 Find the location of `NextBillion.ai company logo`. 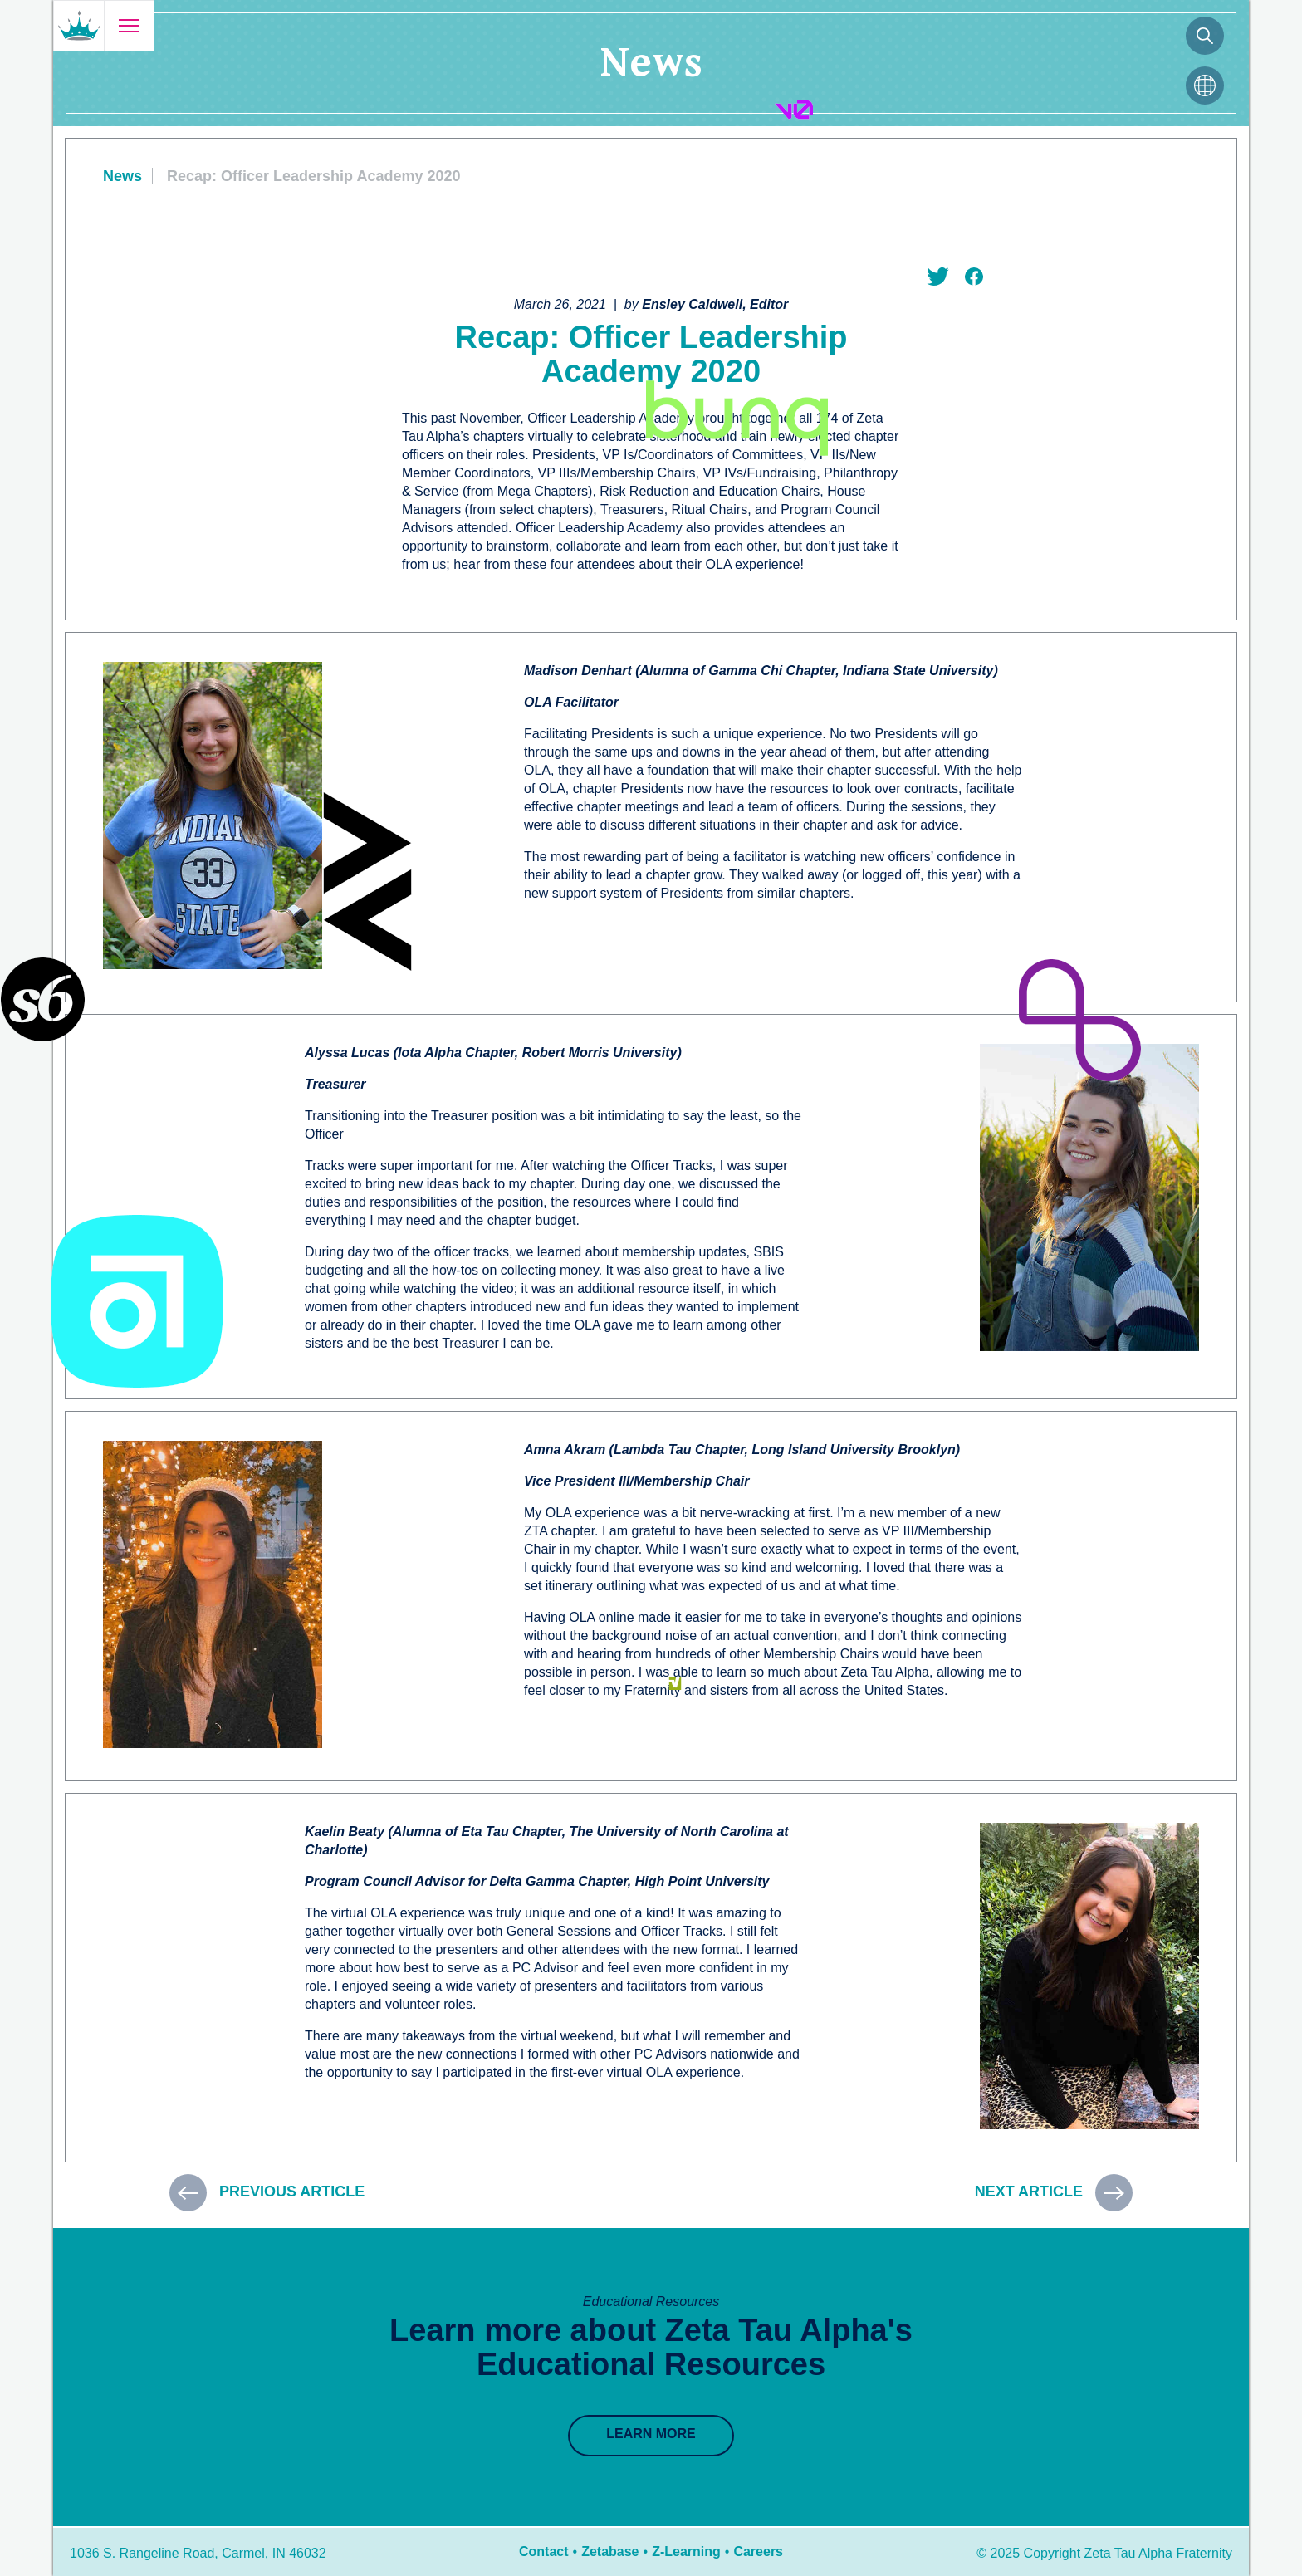

NextBillion.ai company logo is located at coordinates (1079, 1020).